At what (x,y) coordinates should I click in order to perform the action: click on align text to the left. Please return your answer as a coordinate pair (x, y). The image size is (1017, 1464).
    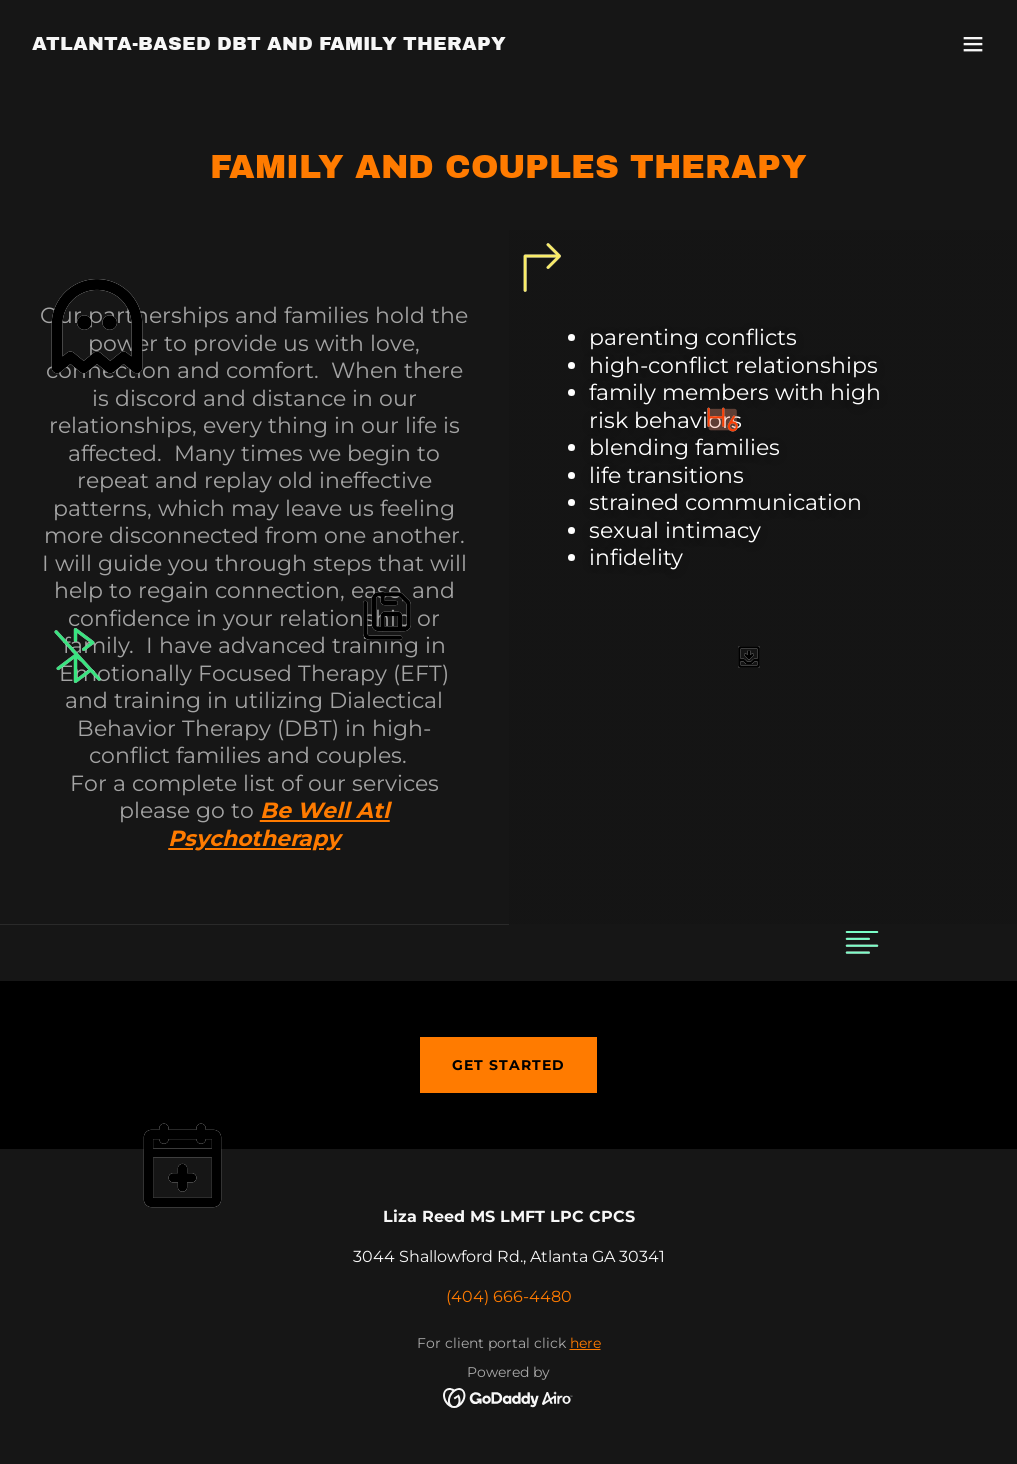
    Looking at the image, I should click on (862, 943).